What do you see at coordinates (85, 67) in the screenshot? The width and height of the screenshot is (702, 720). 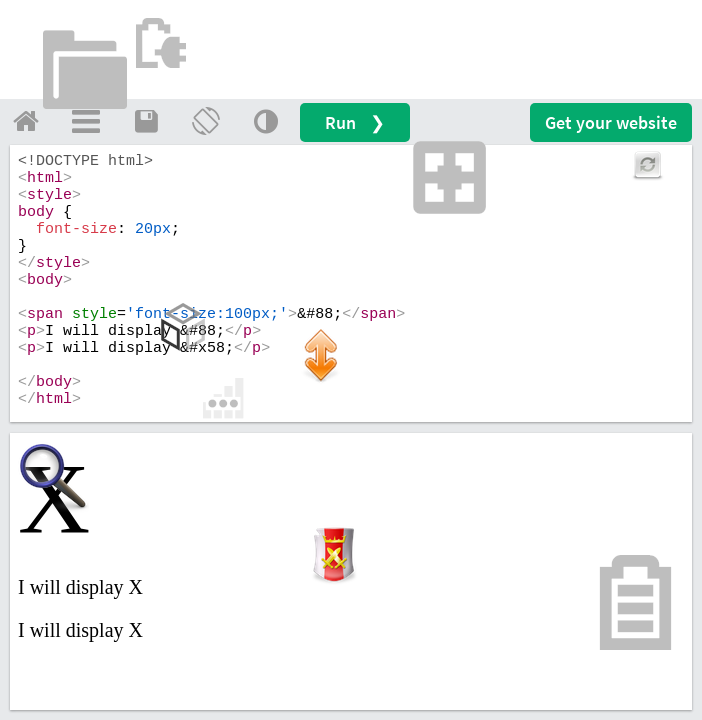 I see `open file browser or documents folder` at bounding box center [85, 67].